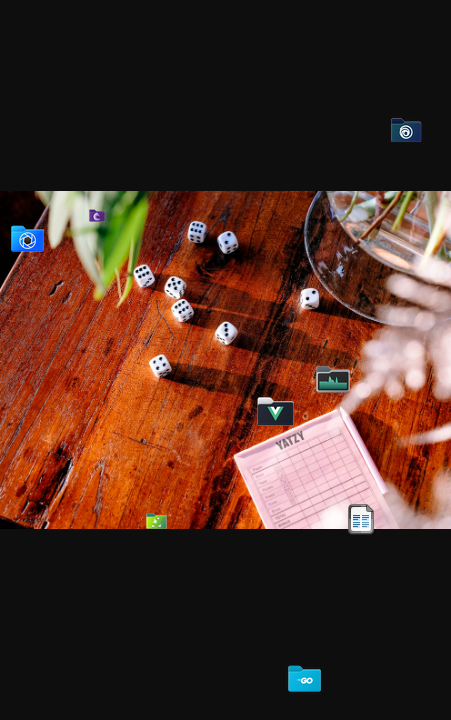 The height and width of the screenshot is (720, 451). I want to click on open folder containing vue.js project files, so click(275, 412).